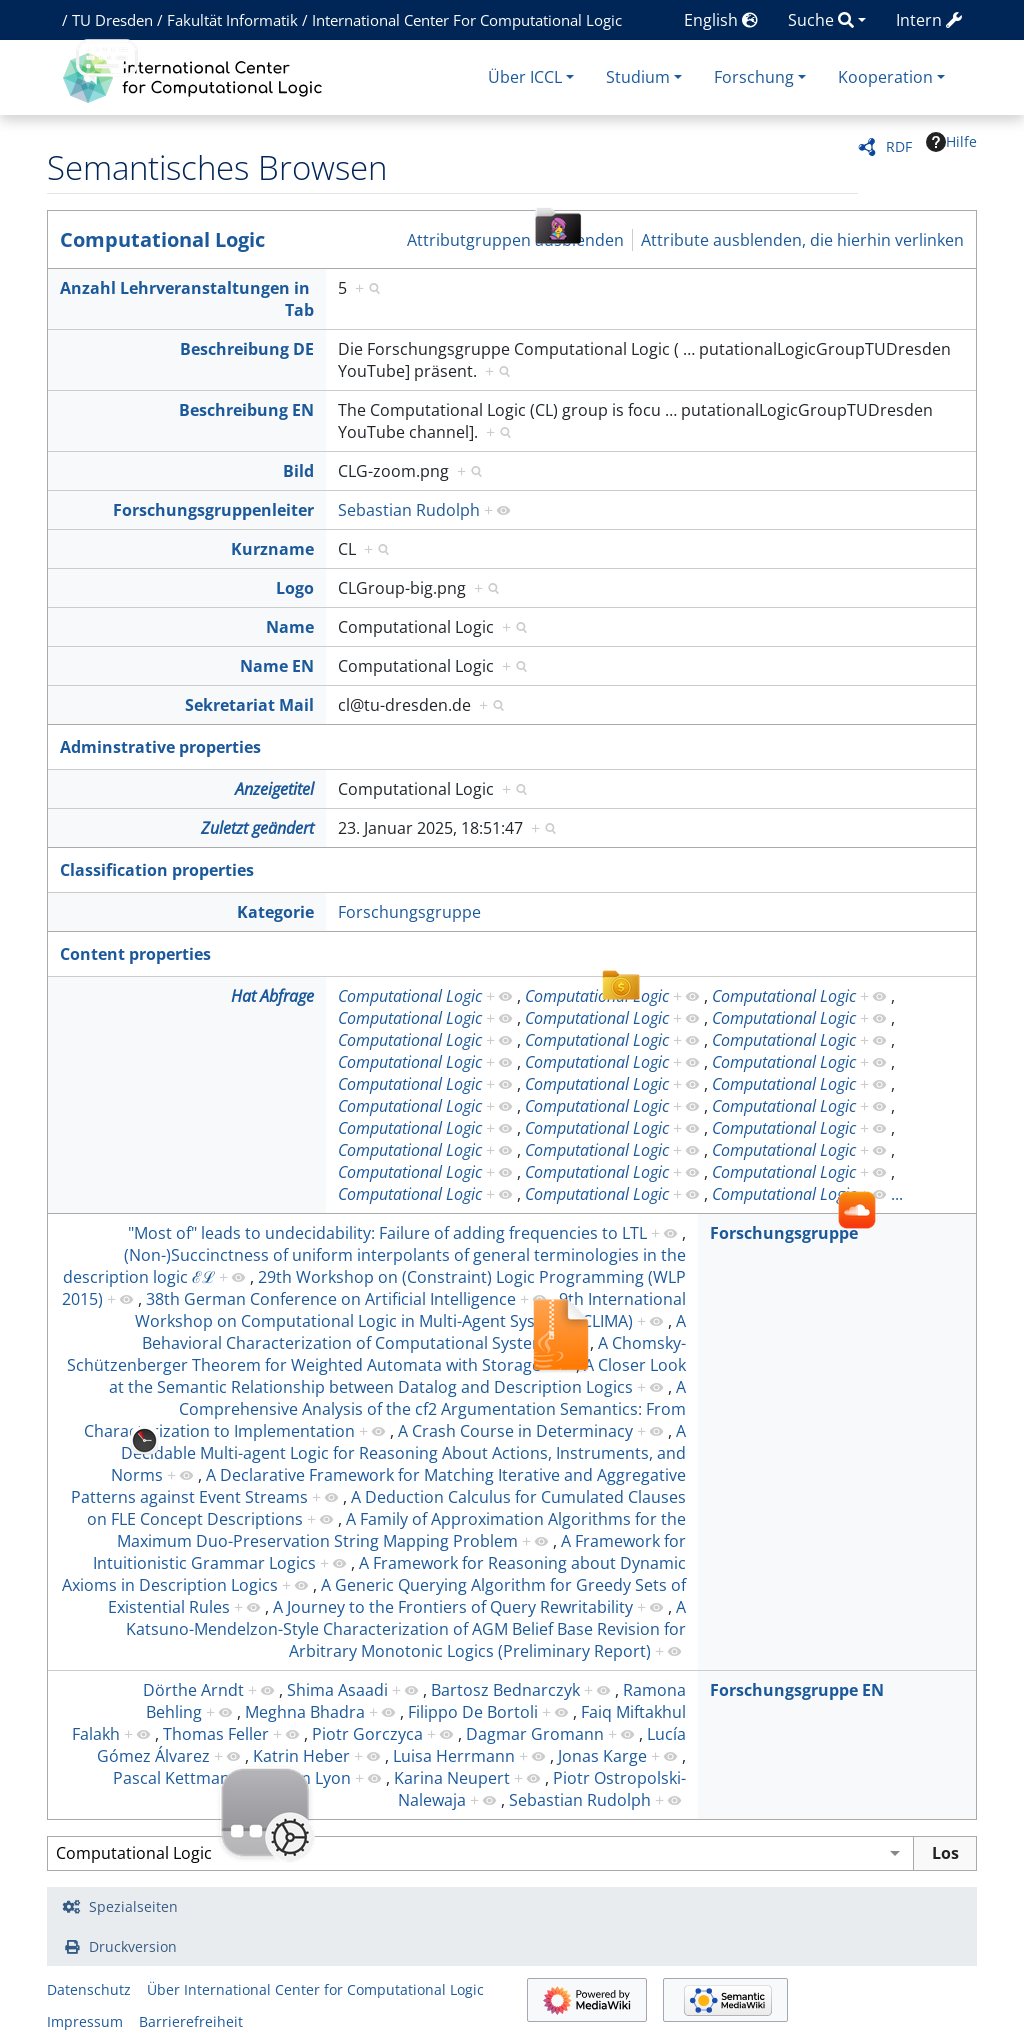  I want to click on indicates virtual keyboard is active, so click(107, 62).